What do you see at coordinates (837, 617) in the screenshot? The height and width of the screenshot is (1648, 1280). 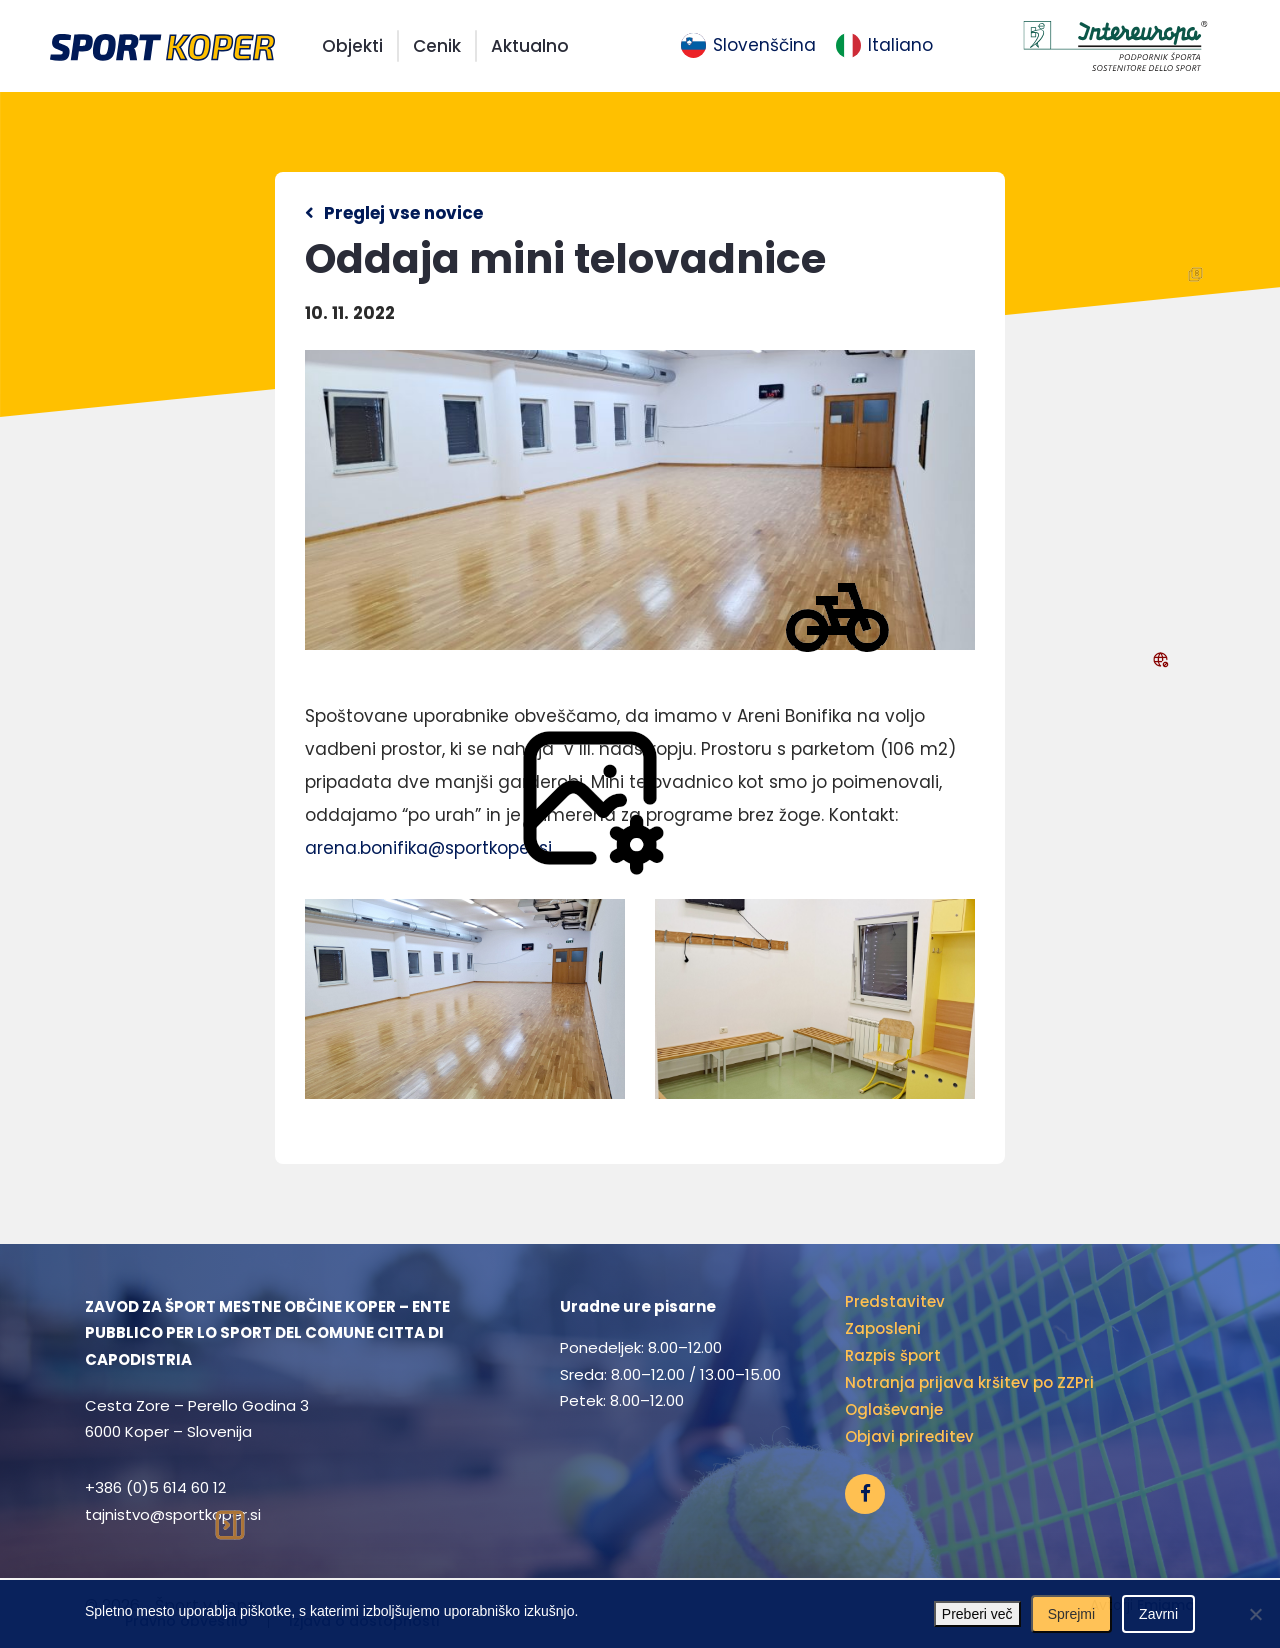 I see `access bike routes or cycling directions` at bounding box center [837, 617].